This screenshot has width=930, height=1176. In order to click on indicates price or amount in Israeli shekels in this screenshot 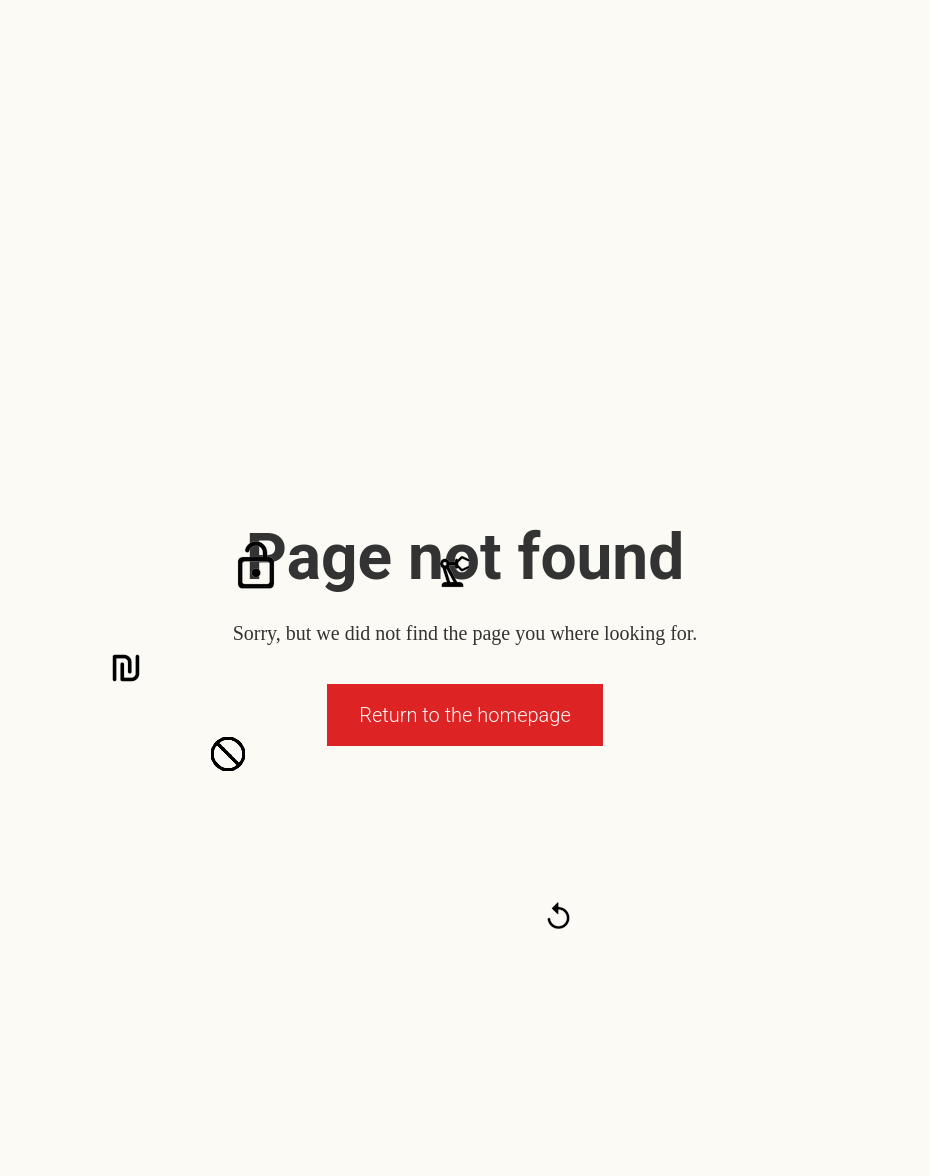, I will do `click(126, 668)`.